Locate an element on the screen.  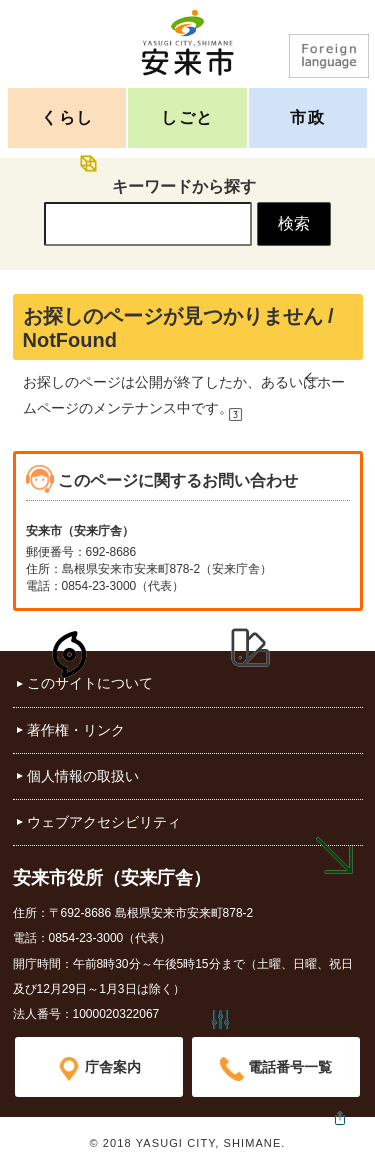
indicates severe weather alert or hurricane warning is located at coordinates (69, 654).